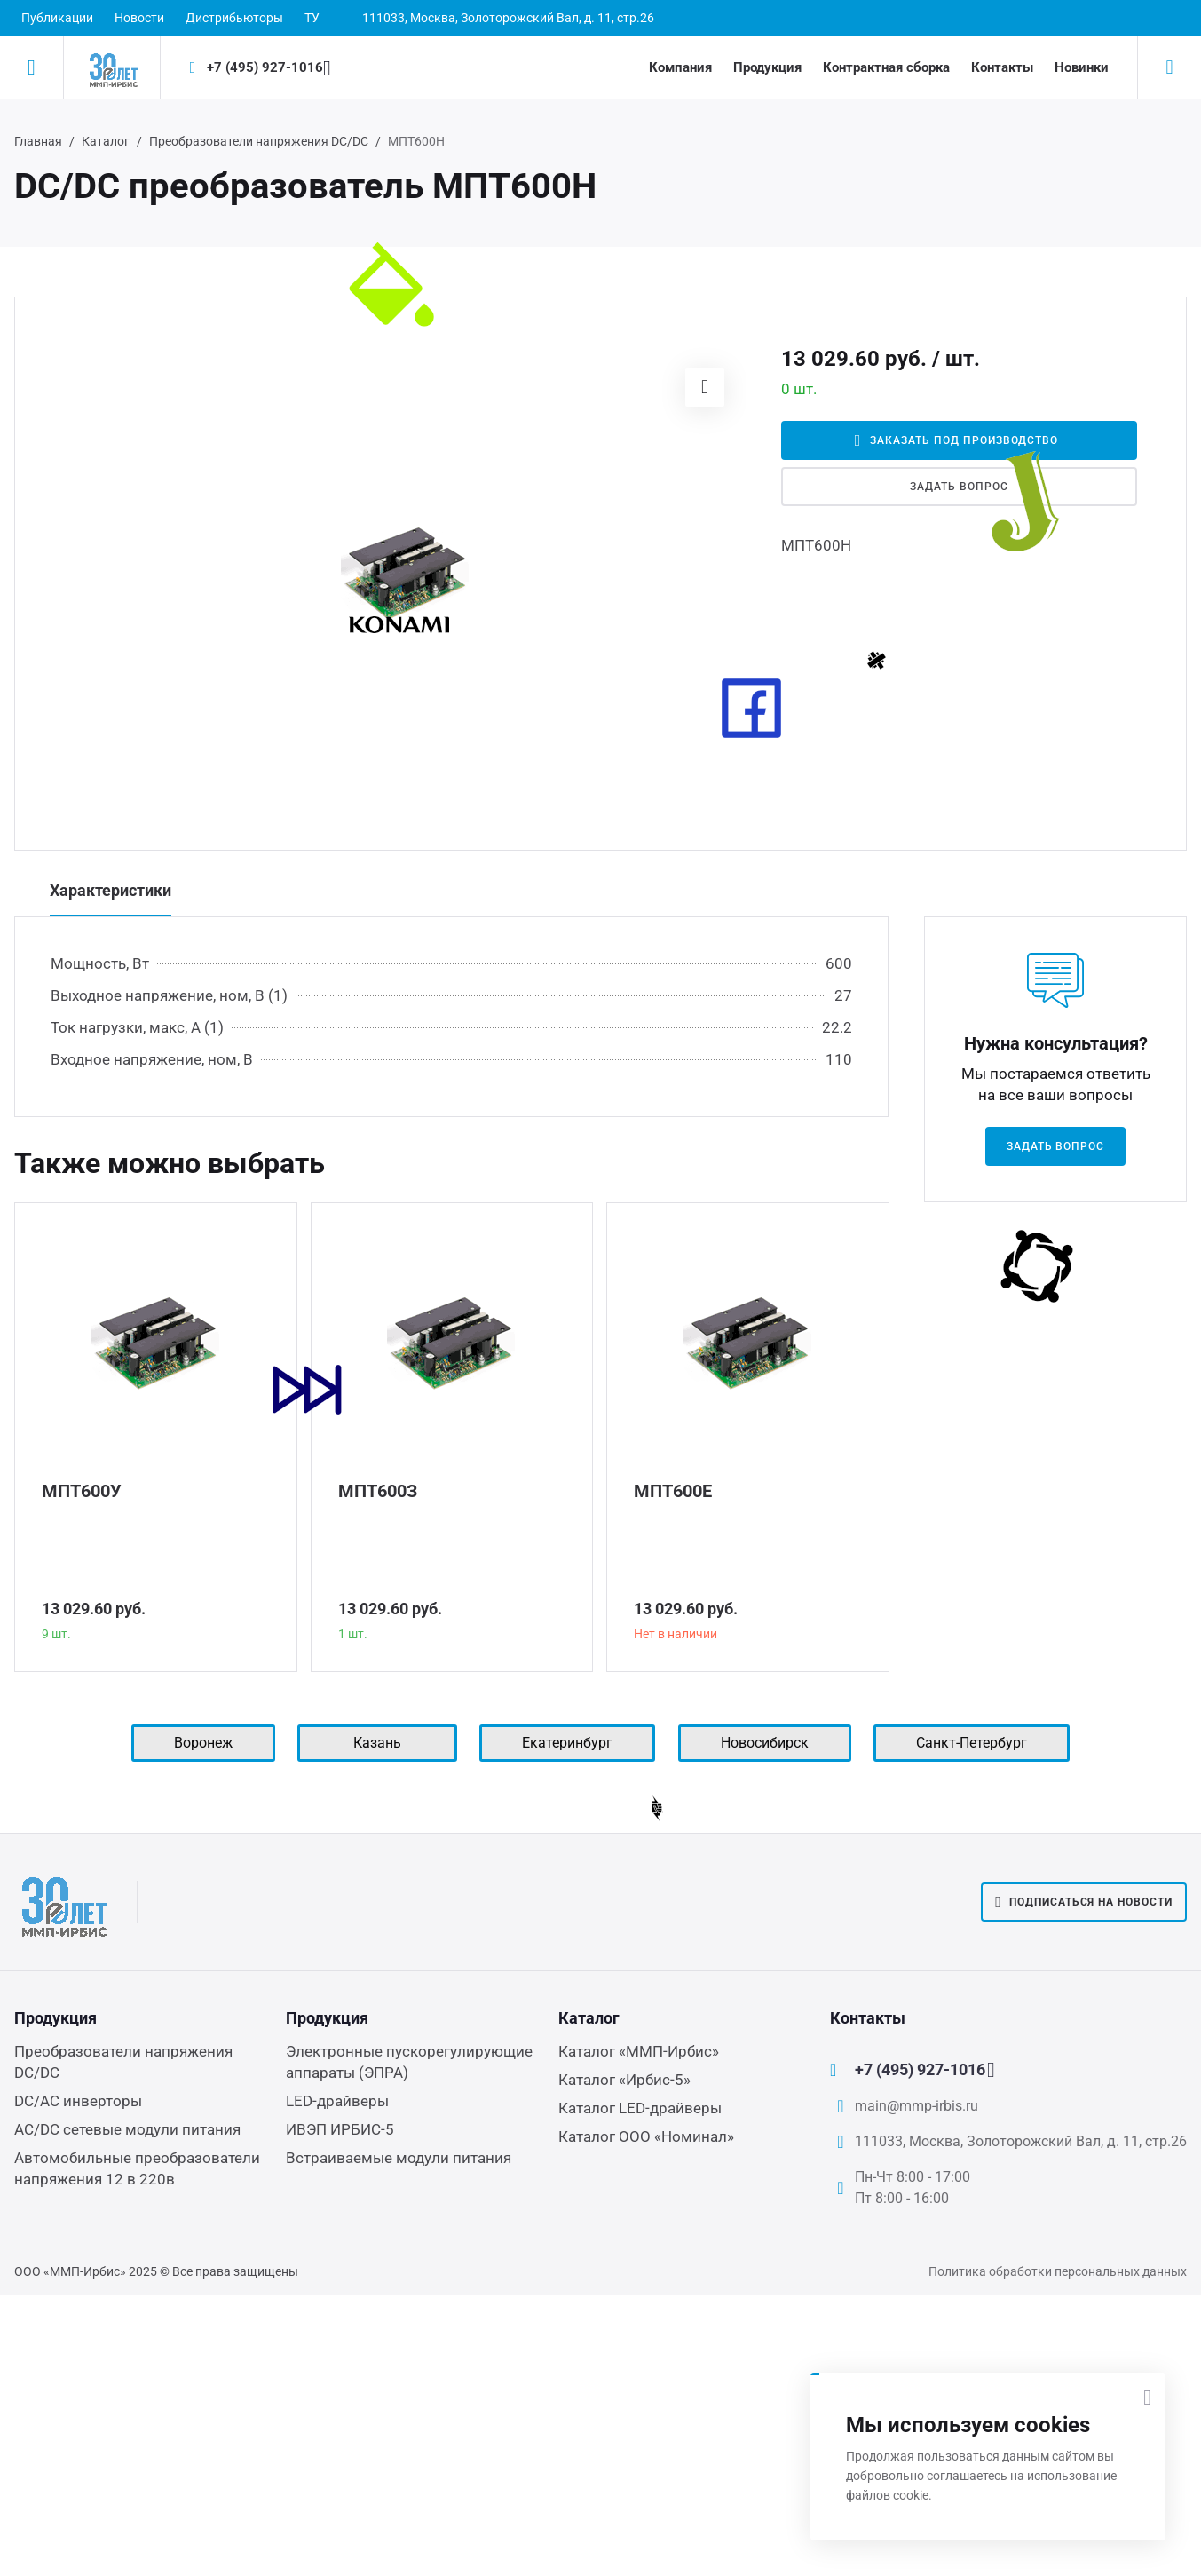 The image size is (1201, 2576). Describe the element at coordinates (657, 1808) in the screenshot. I see `pantheon website hosting platform logo` at that location.